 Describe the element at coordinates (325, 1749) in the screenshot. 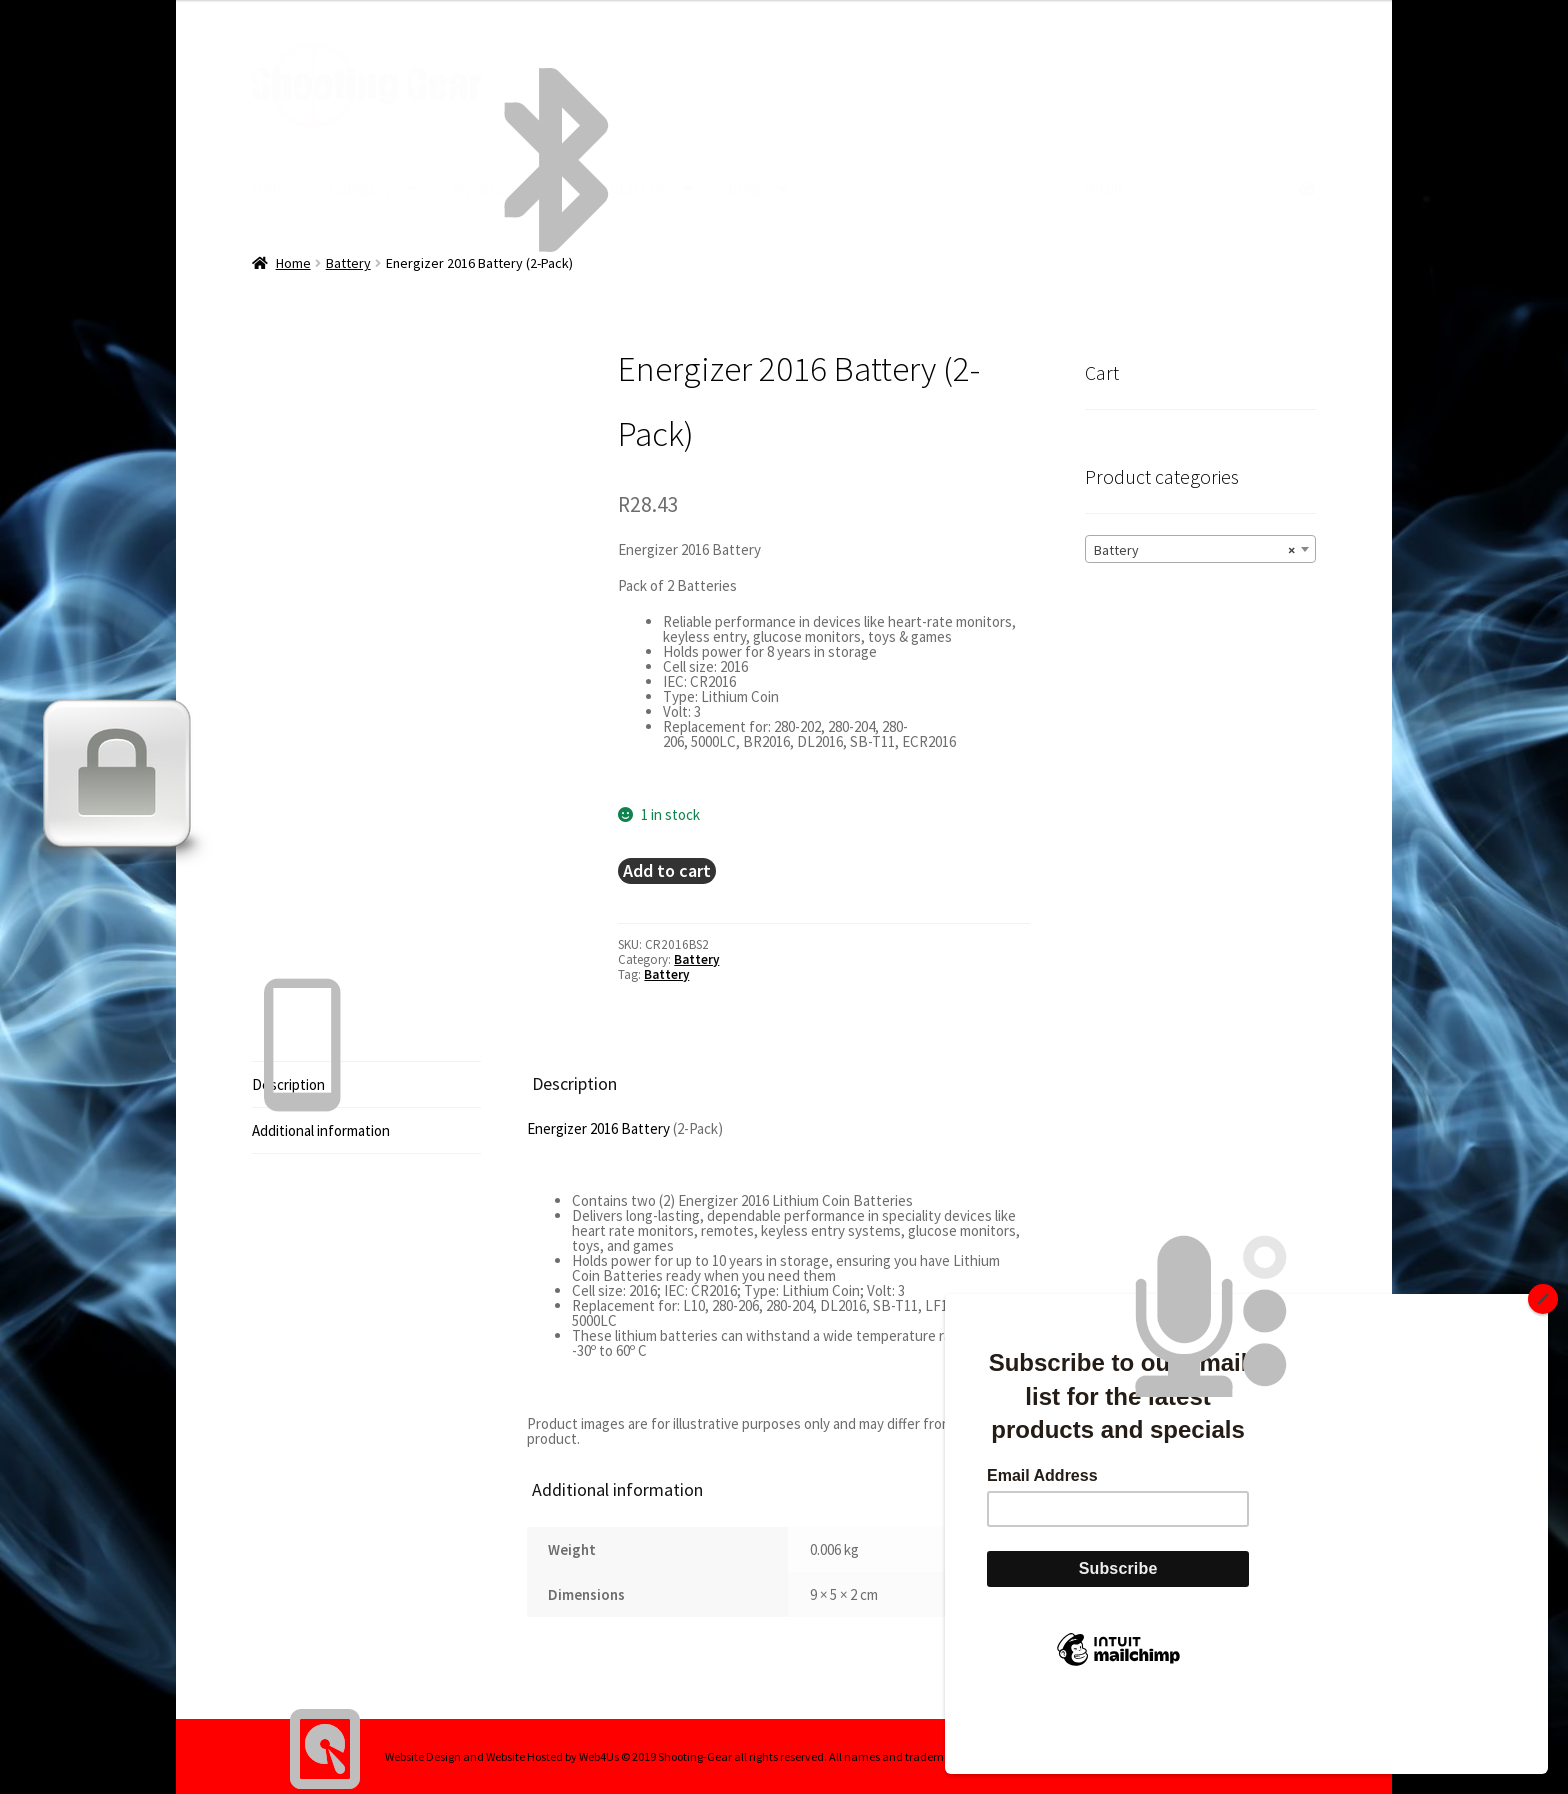

I see `access zip drive or removable media` at that location.